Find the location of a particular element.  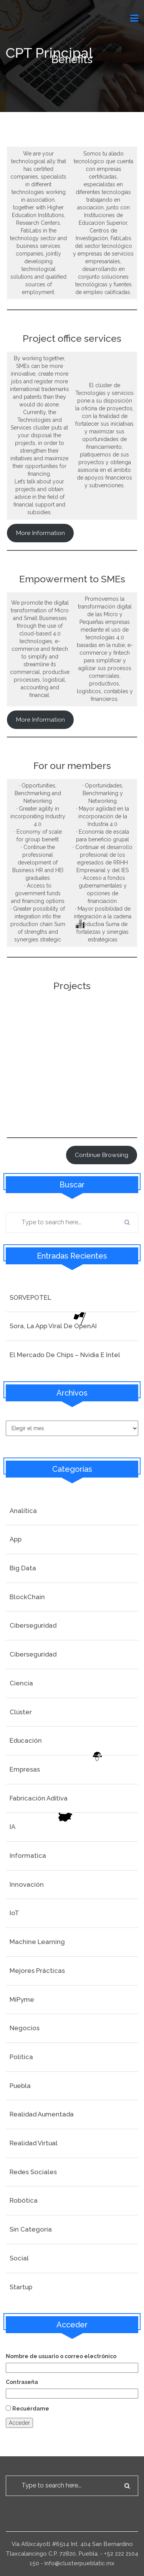

mark a checkpoint or milestone is located at coordinates (79, 1319).